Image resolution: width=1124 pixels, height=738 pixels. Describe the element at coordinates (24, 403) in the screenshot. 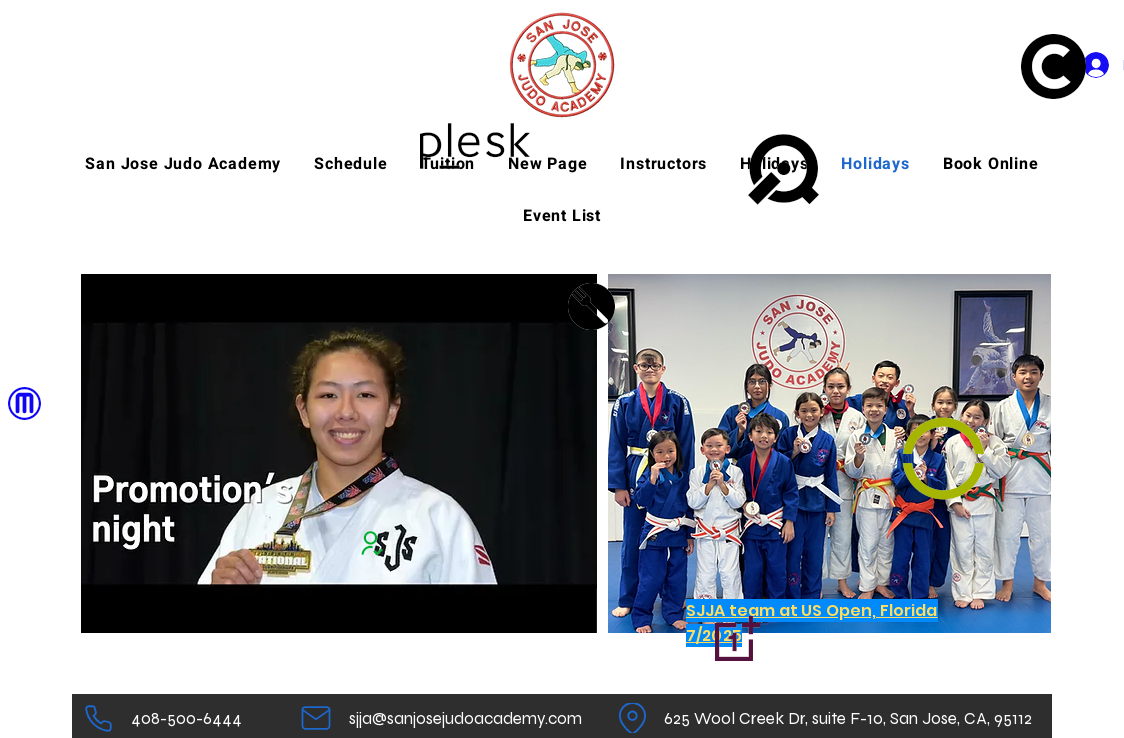

I see `makerbot logo` at that location.